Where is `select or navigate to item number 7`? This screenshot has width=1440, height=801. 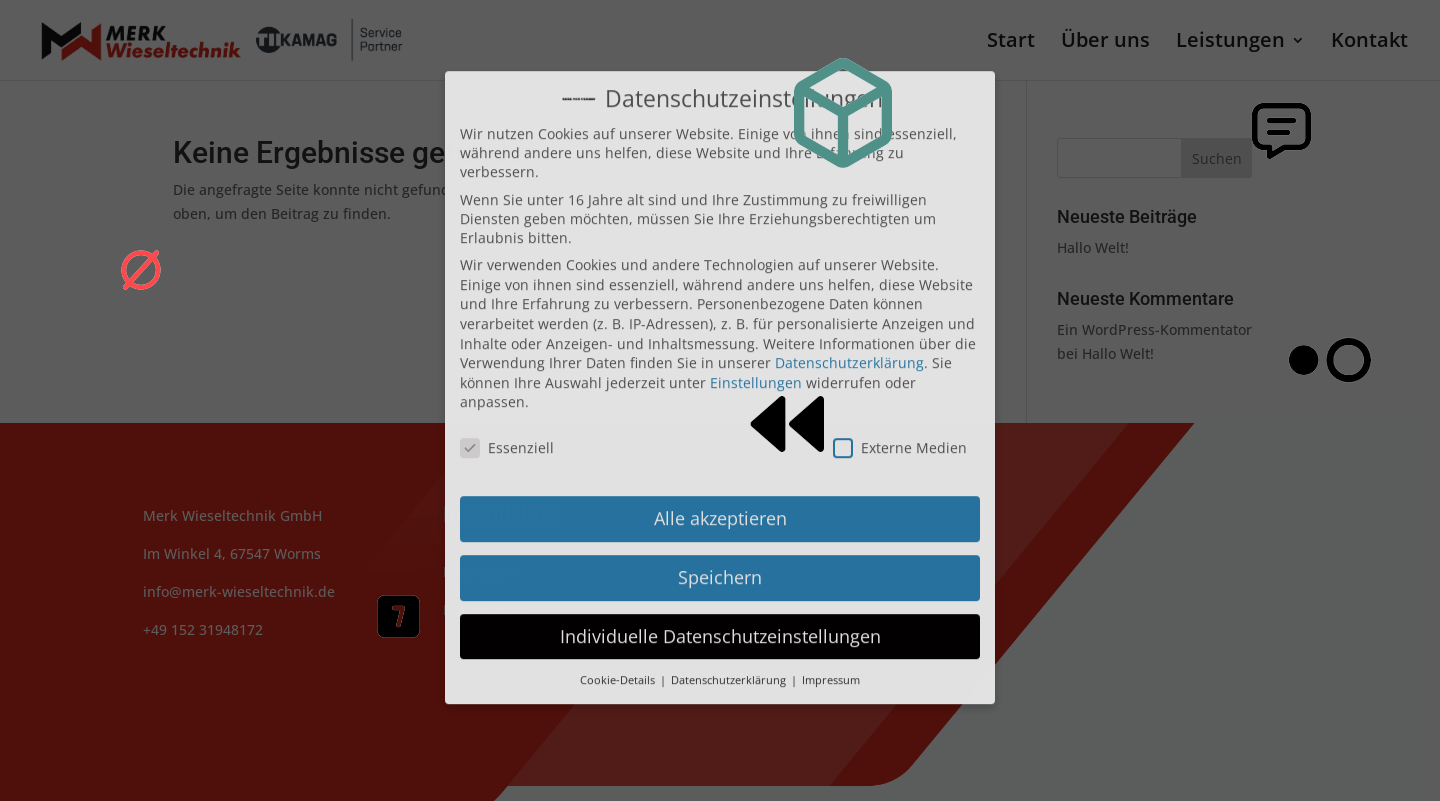
select or navigate to item number 7 is located at coordinates (398, 616).